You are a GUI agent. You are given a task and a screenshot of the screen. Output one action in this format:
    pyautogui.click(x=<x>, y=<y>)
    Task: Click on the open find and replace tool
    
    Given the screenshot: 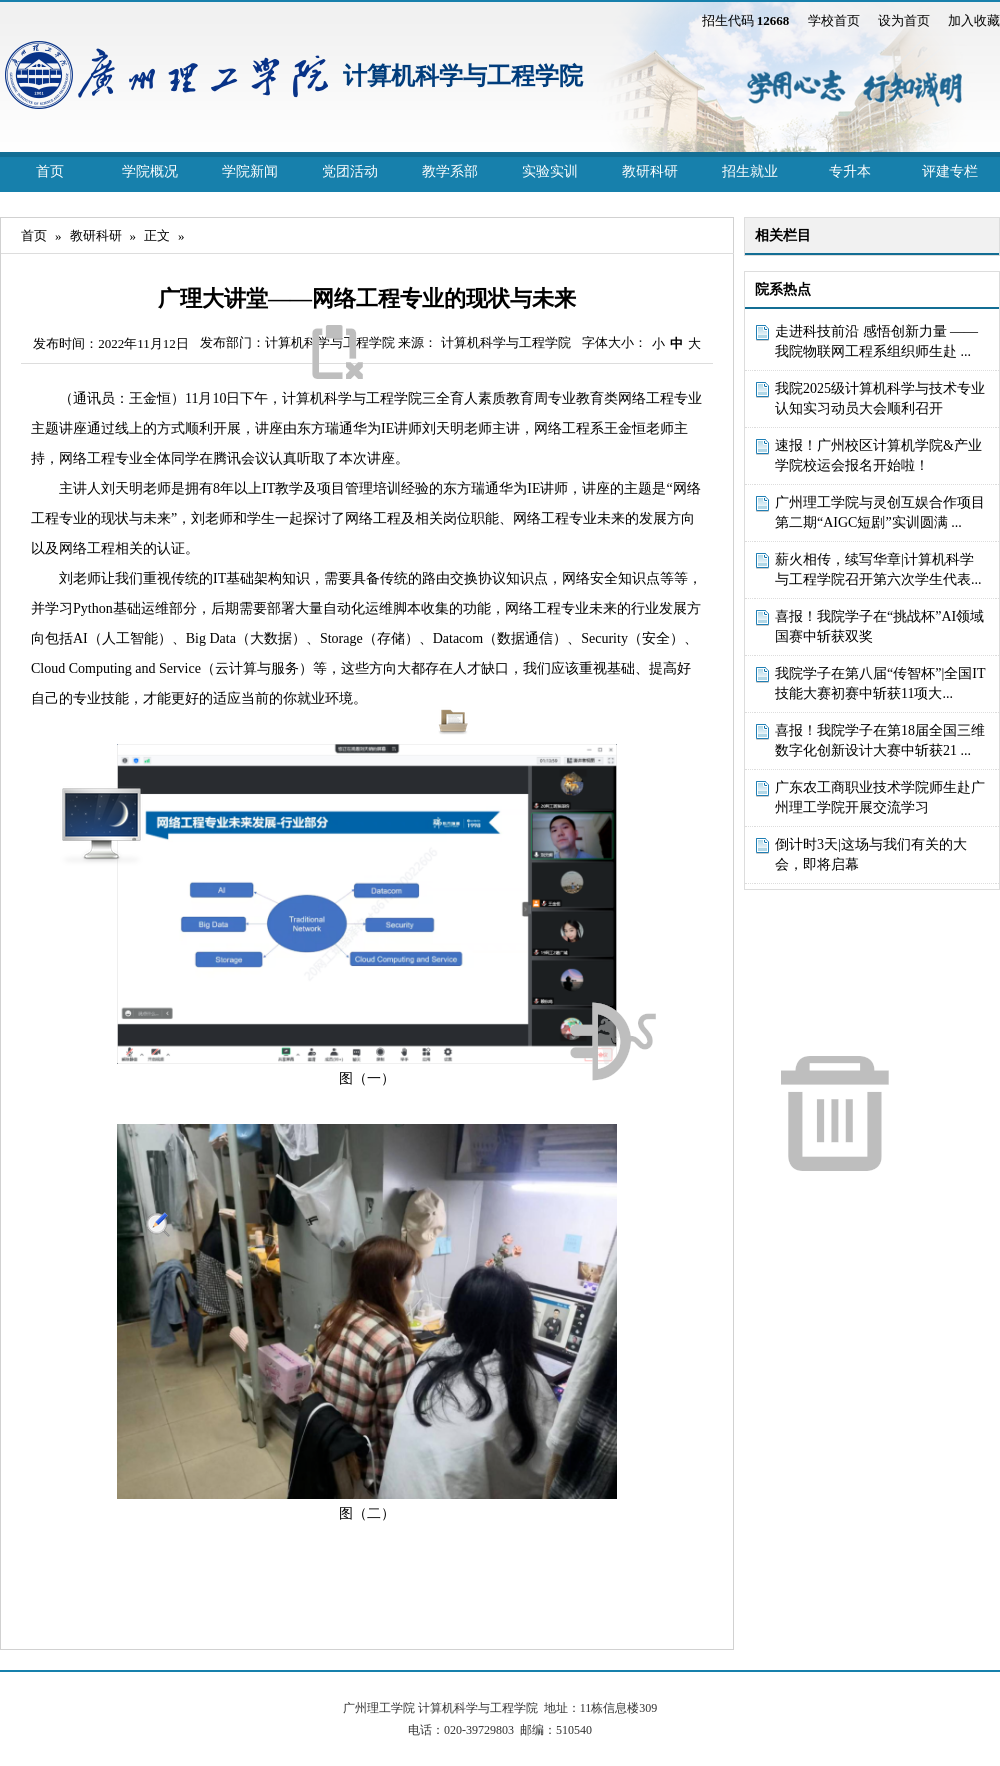 What is the action you would take?
    pyautogui.click(x=158, y=1225)
    